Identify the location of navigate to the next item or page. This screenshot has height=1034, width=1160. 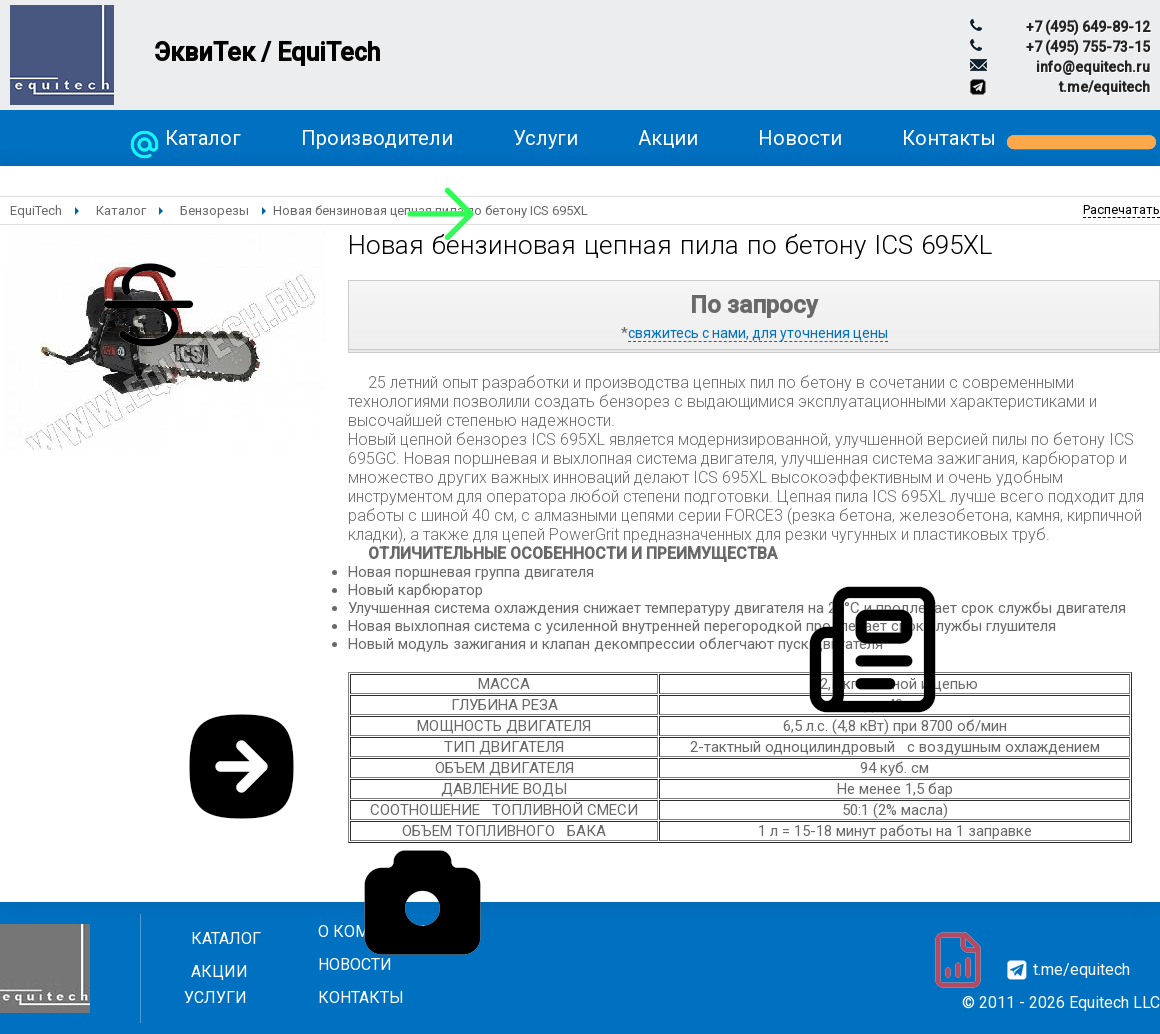
(441, 213).